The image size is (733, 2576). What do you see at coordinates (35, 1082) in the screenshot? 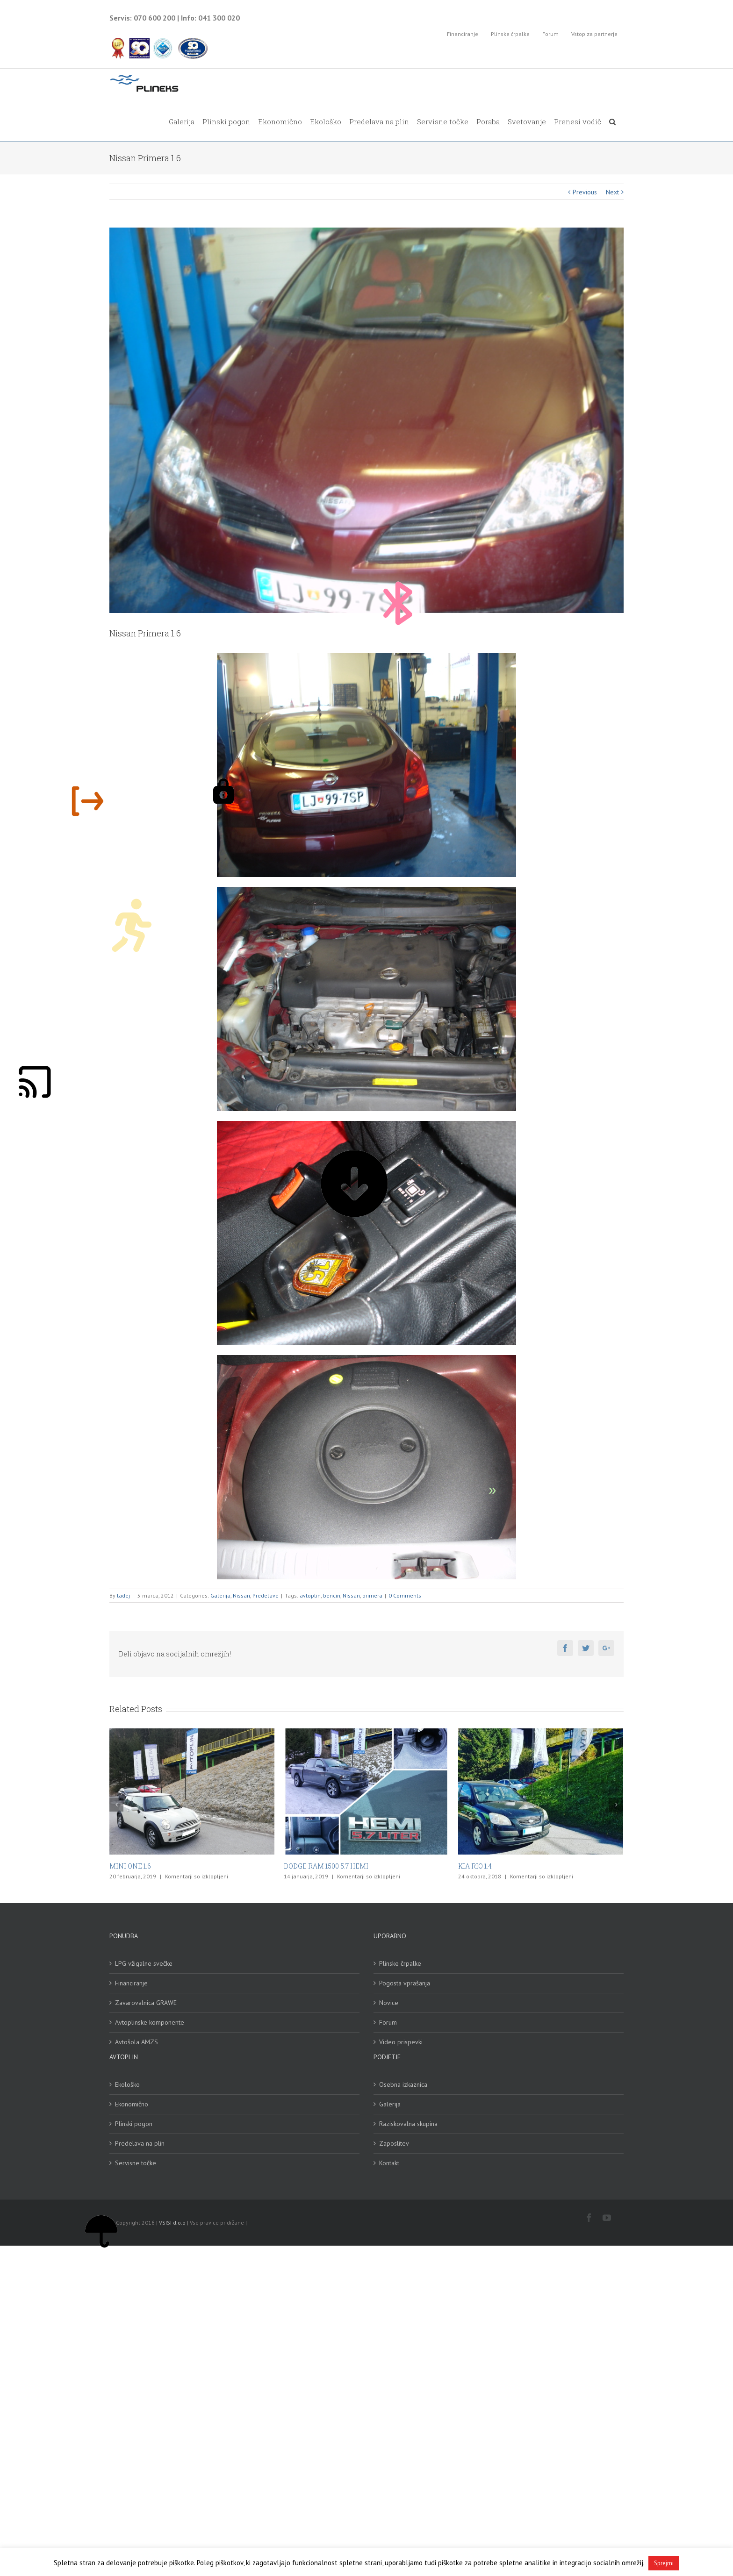
I see `cast media to a nearby device` at bounding box center [35, 1082].